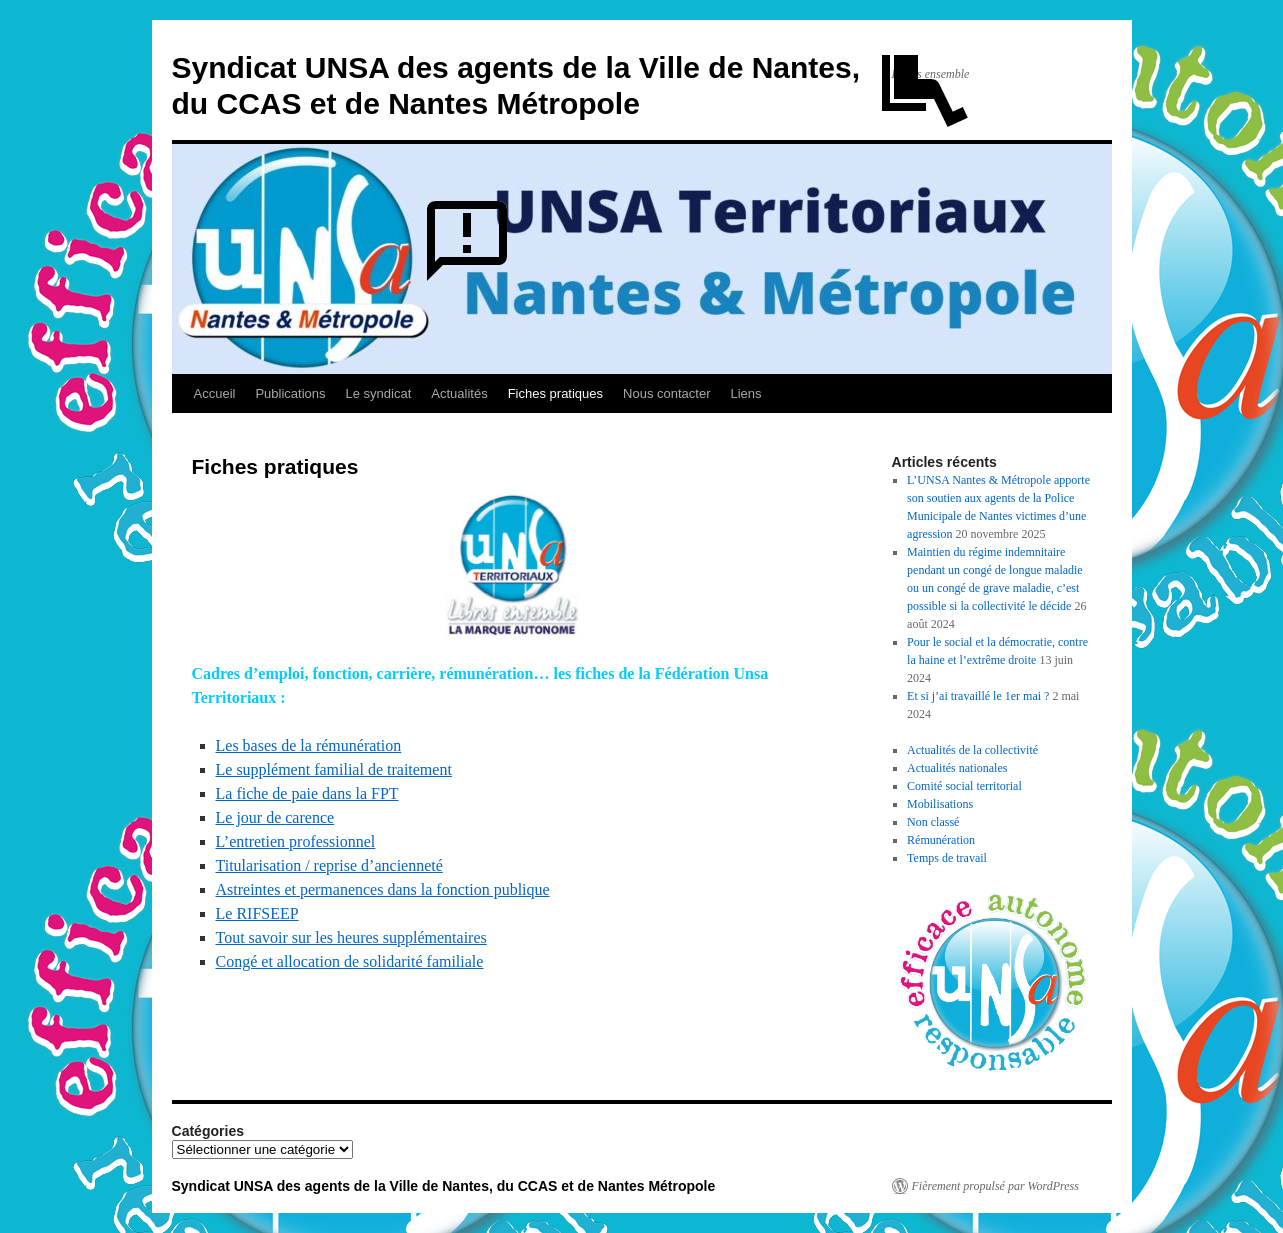 This screenshot has height=1233, width=1283. I want to click on select extra legroom seat option, so click(922, 91).